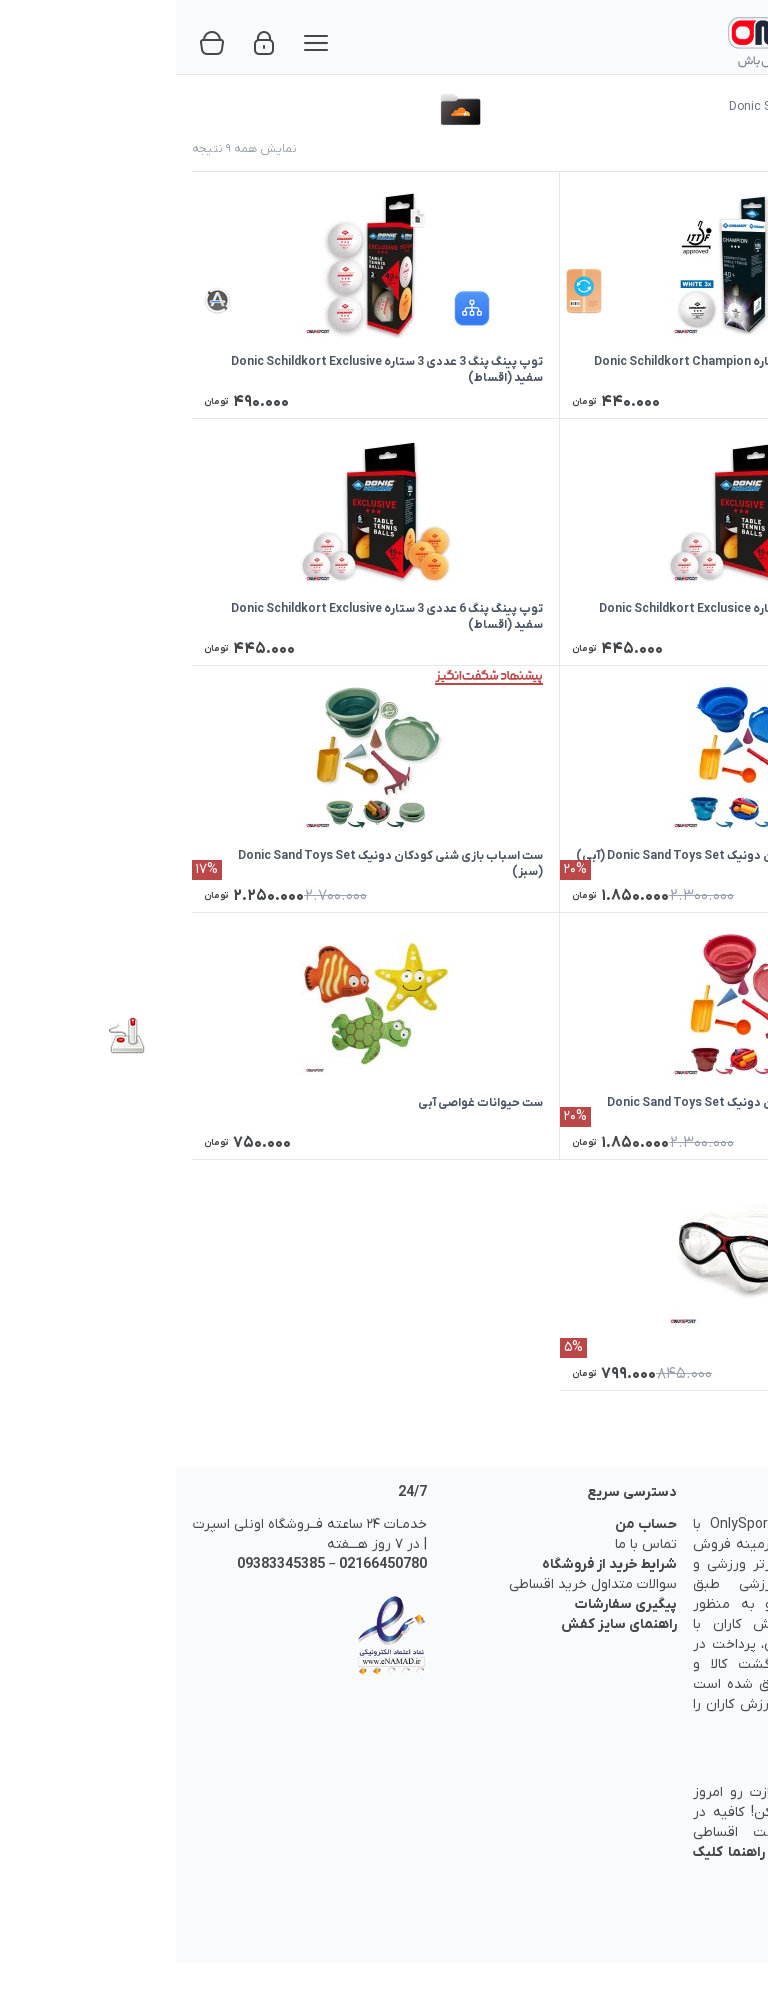 This screenshot has height=1995, width=768. I want to click on system package upgrade in progress, so click(584, 291).